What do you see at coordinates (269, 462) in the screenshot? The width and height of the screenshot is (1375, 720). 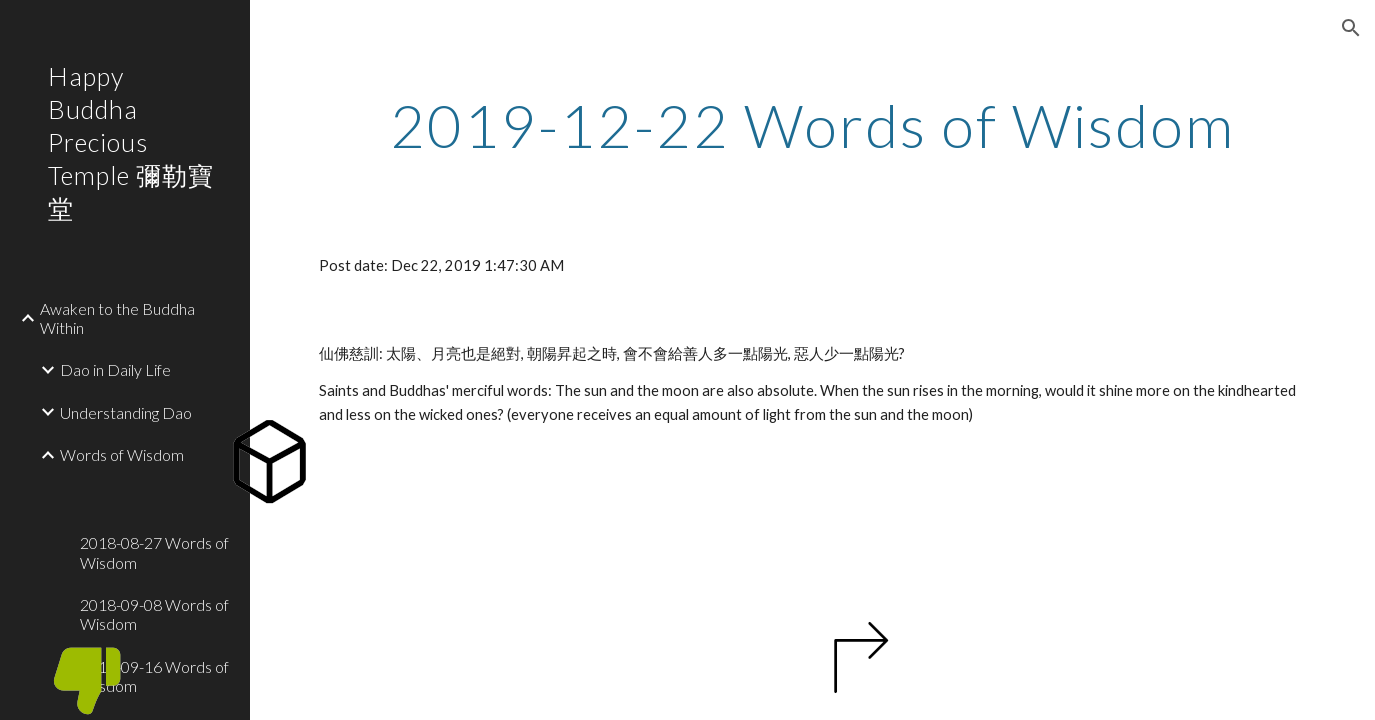 I see `indicates a method or function in code` at bounding box center [269, 462].